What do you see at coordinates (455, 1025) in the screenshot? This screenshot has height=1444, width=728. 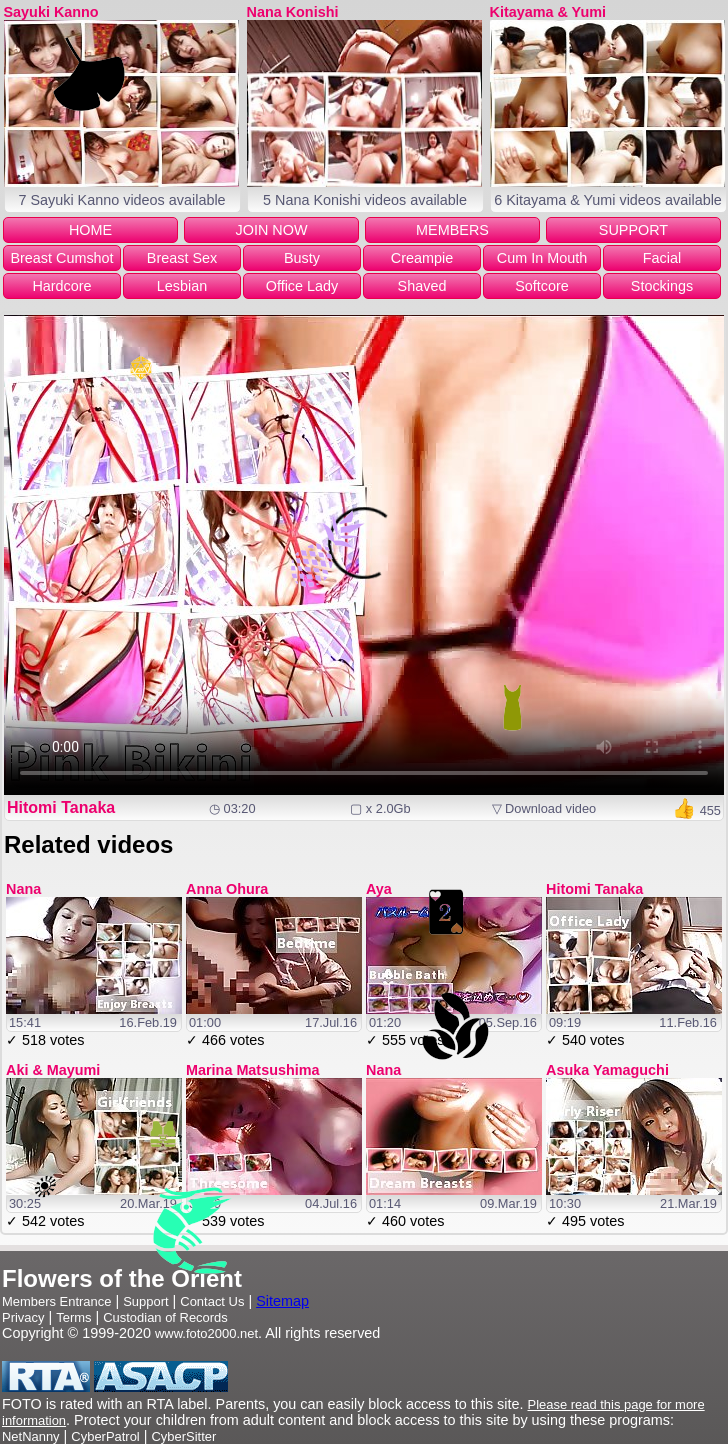 I see `coffee or café-related feature` at bounding box center [455, 1025].